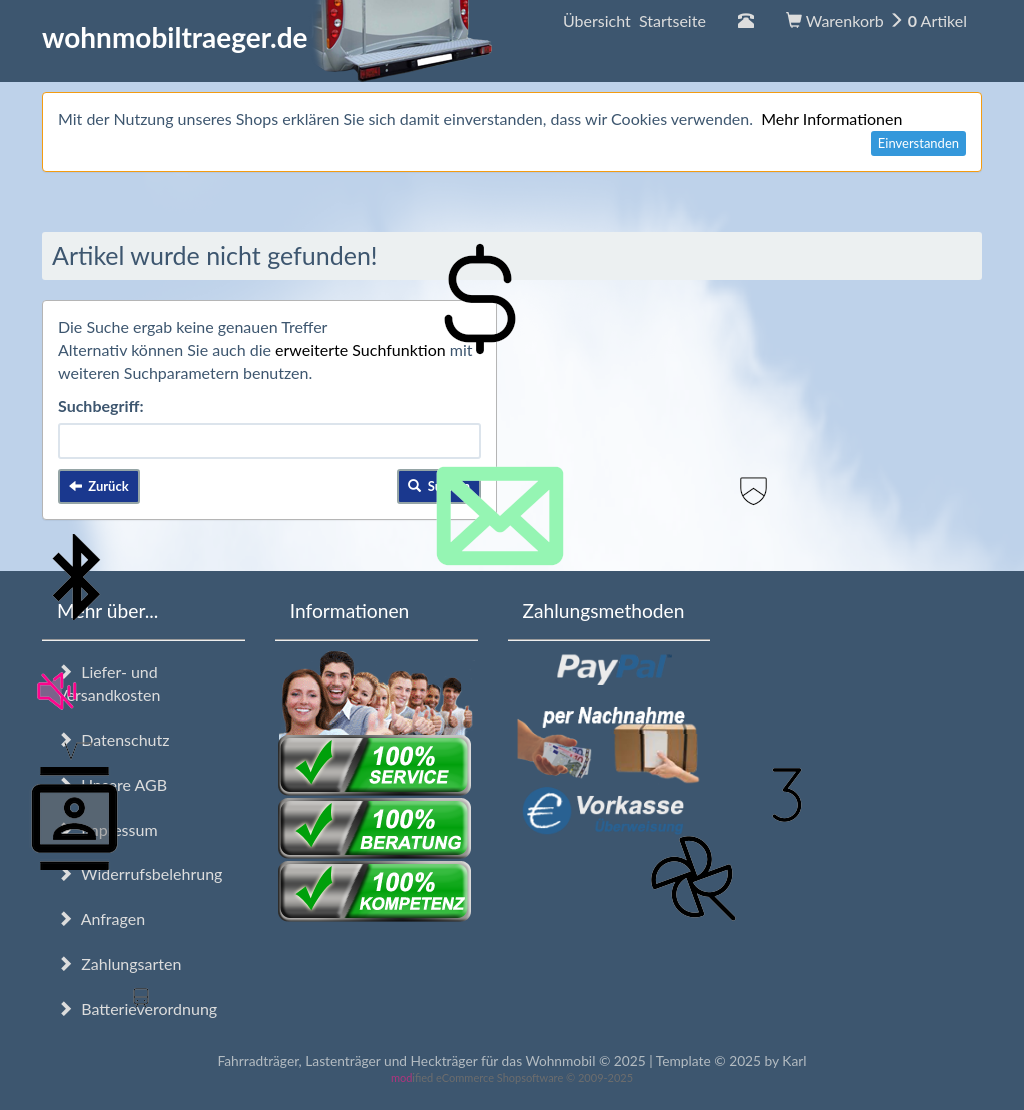 This screenshot has height=1110, width=1024. I want to click on access your contacts list, so click(74, 818).